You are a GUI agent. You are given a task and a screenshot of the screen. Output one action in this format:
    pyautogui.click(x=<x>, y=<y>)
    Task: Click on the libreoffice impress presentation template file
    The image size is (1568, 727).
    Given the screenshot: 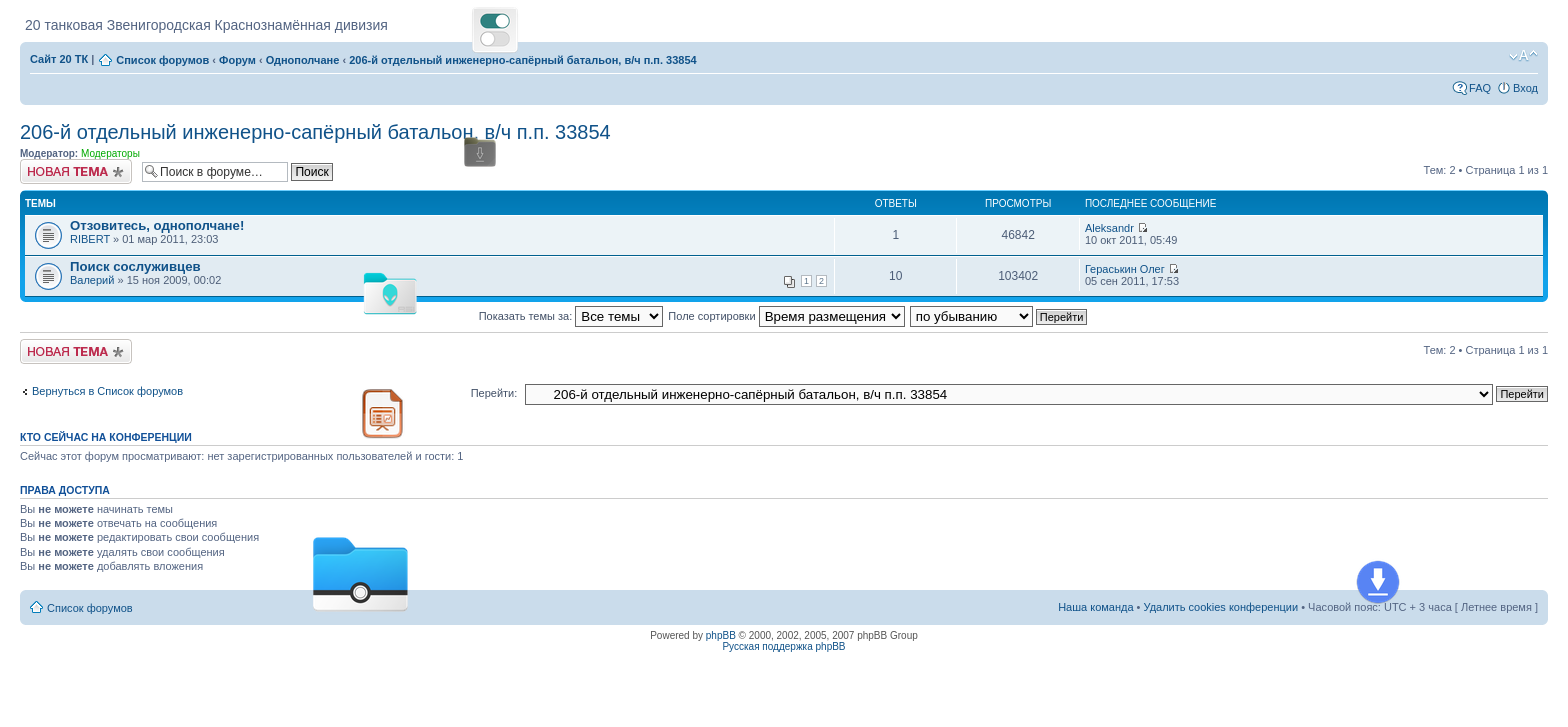 What is the action you would take?
    pyautogui.click(x=382, y=413)
    